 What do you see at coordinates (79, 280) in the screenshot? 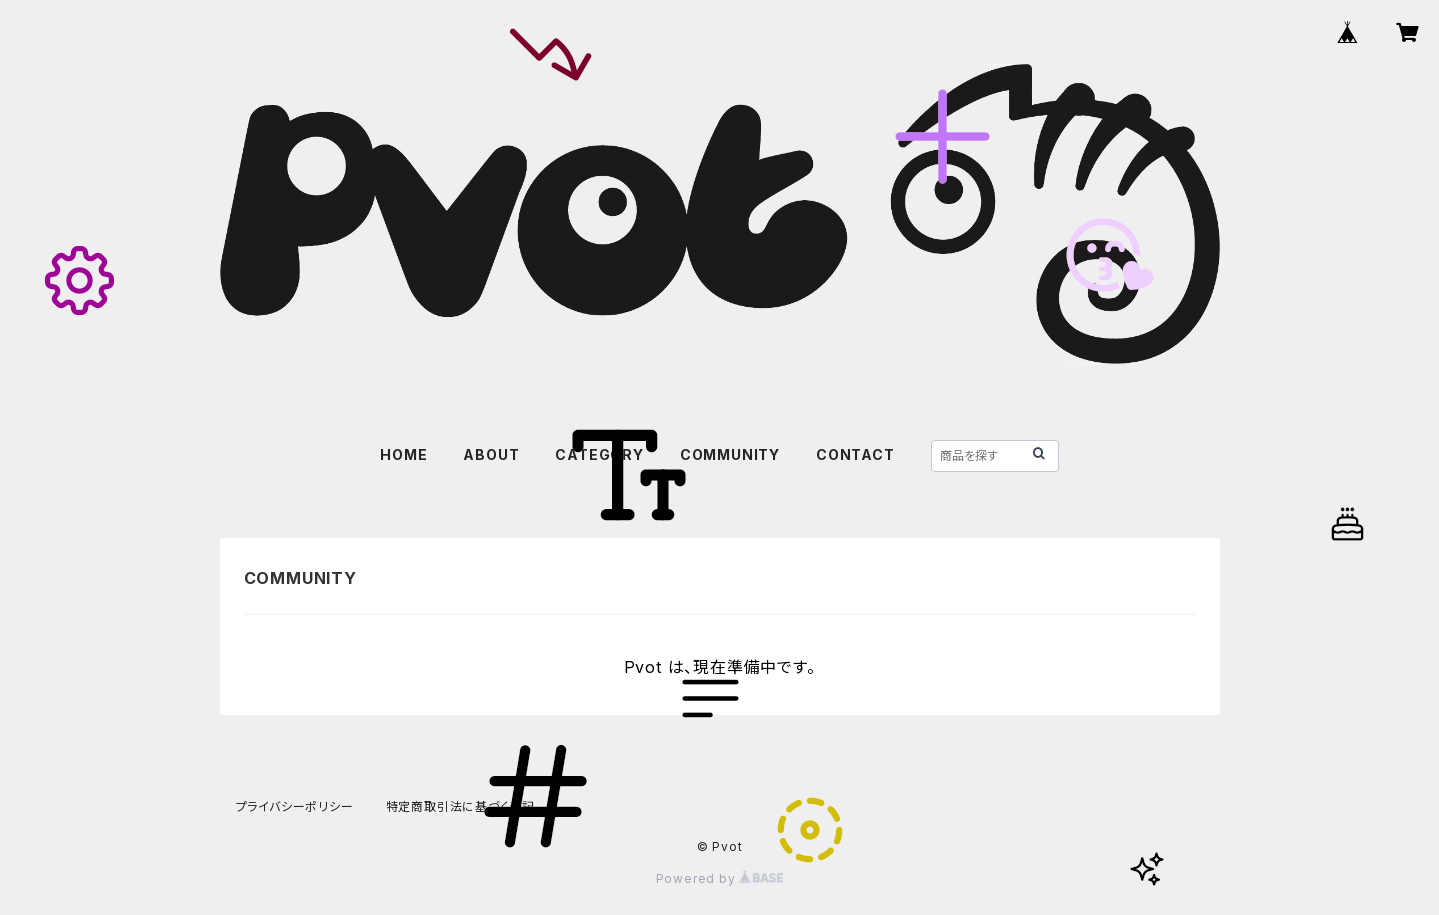
I see `access settings or preferences` at bounding box center [79, 280].